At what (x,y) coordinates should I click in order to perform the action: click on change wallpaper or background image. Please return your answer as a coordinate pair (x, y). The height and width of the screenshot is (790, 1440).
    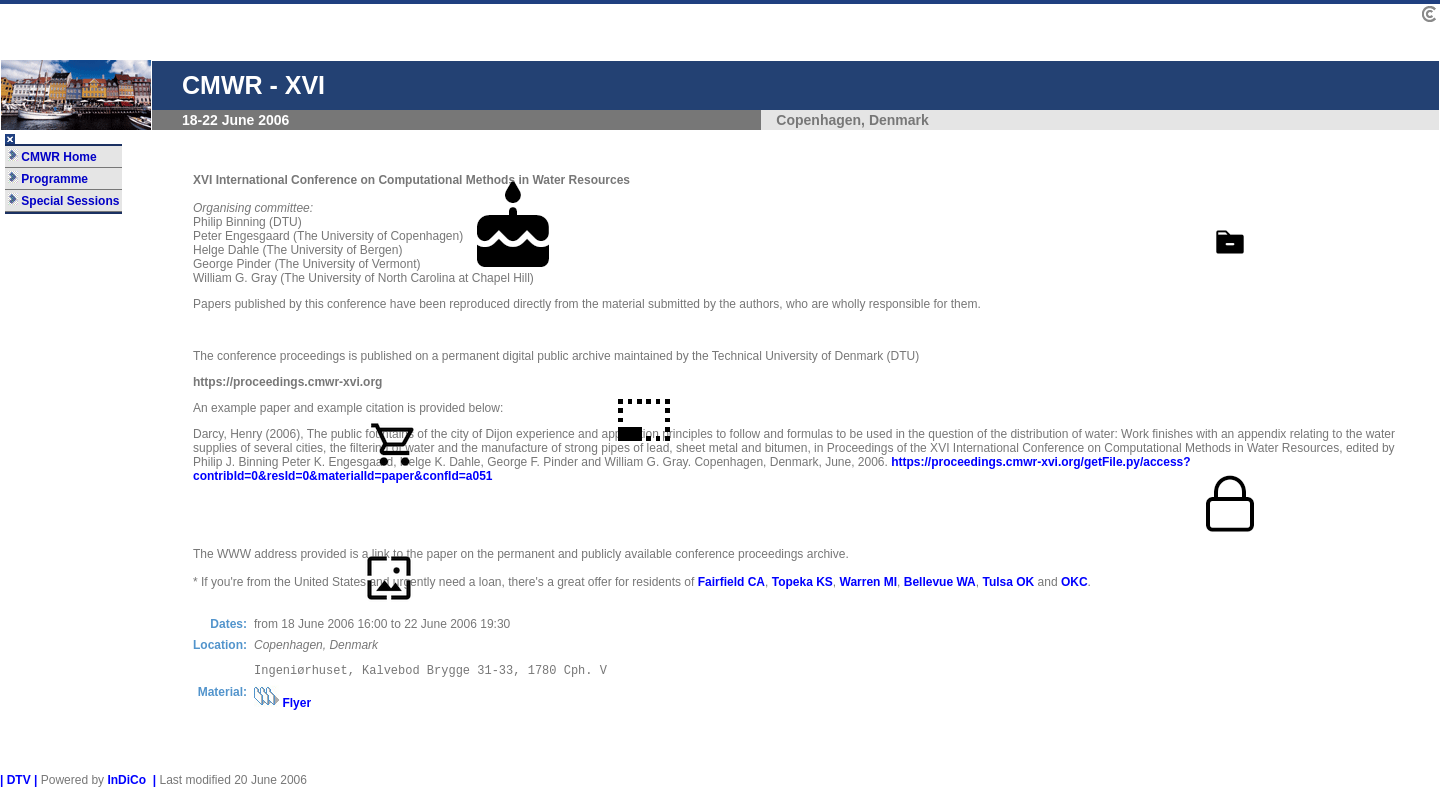
    Looking at the image, I should click on (389, 578).